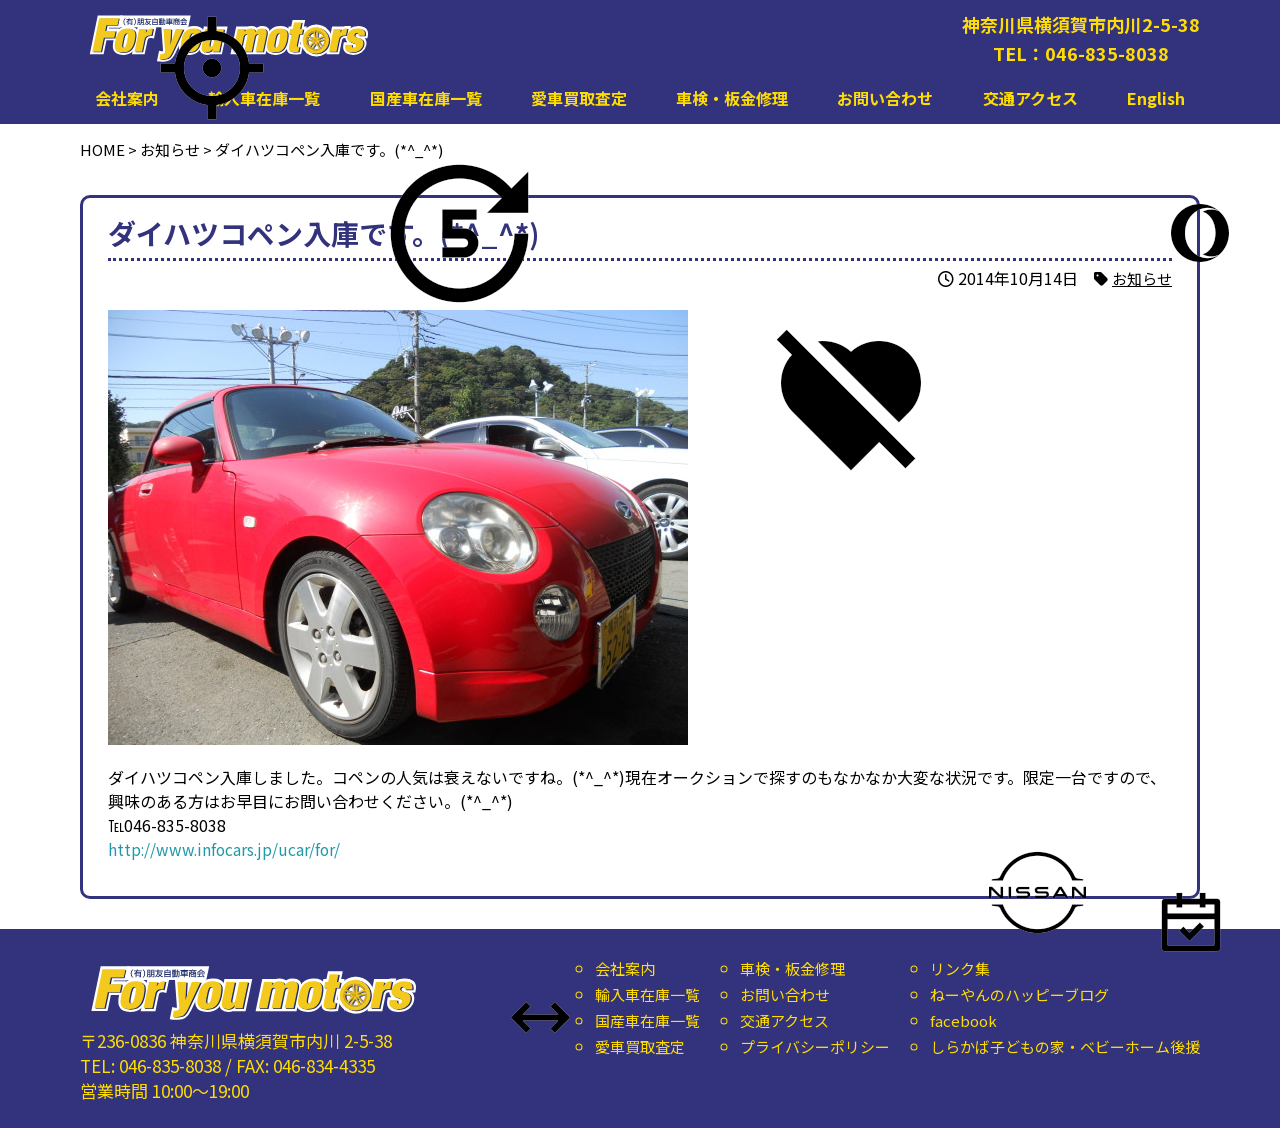  What do you see at coordinates (212, 68) in the screenshot?
I see `focus on a specific area or element` at bounding box center [212, 68].